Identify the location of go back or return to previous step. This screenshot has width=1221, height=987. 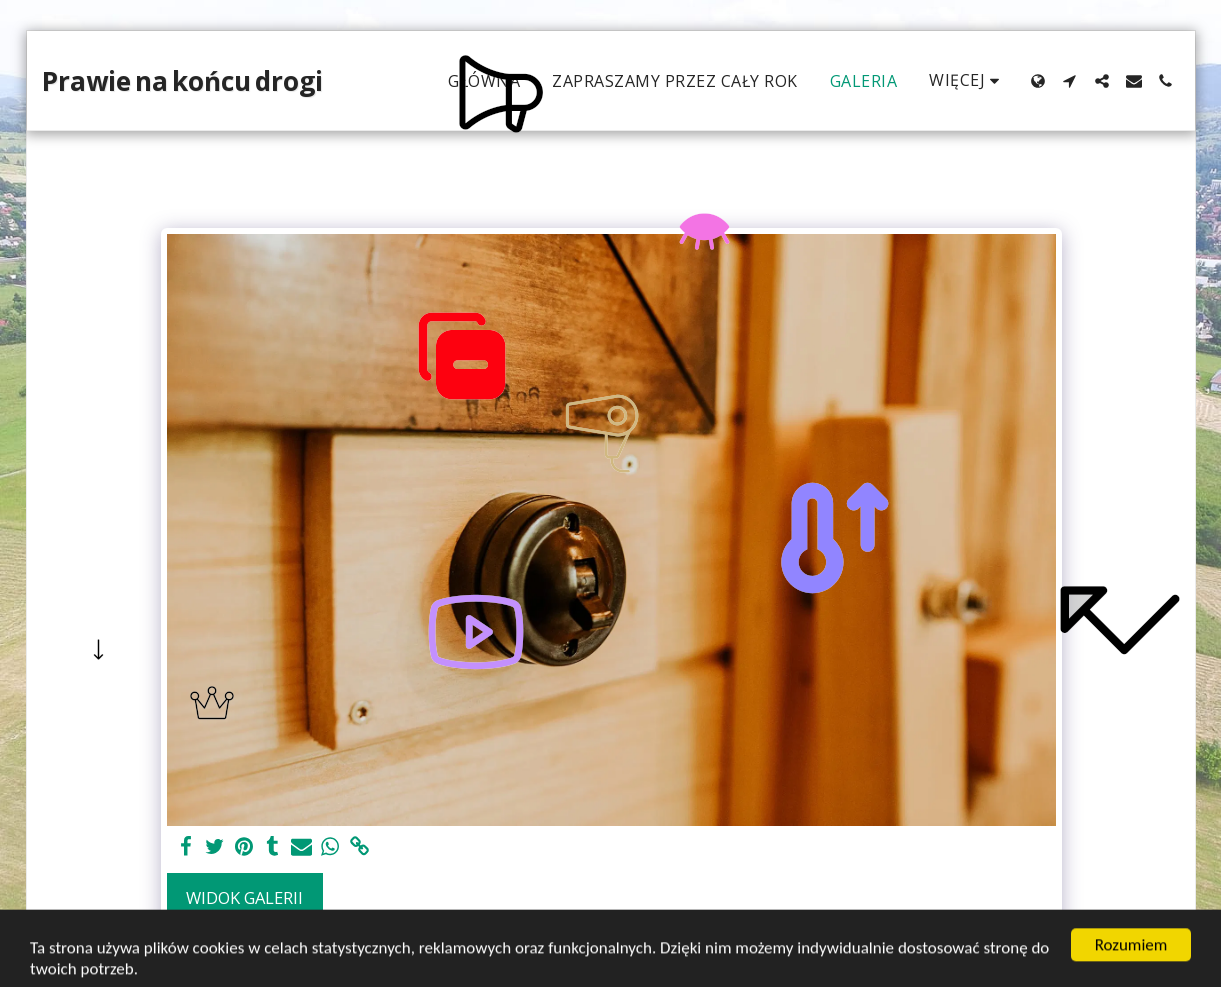
(1120, 616).